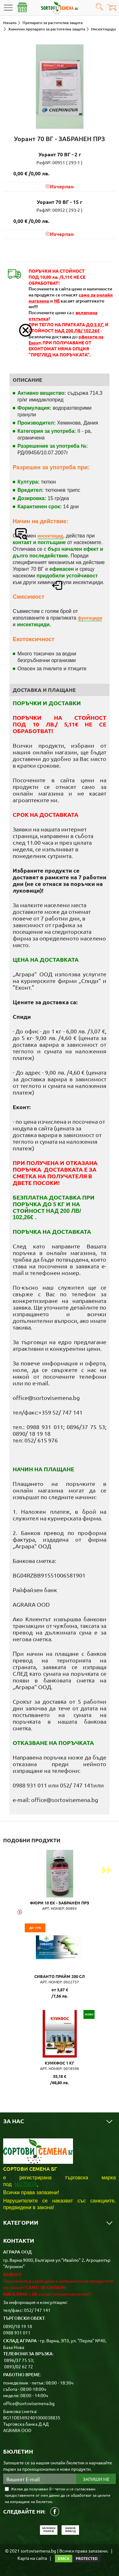  Describe the element at coordinates (53, 2491) in the screenshot. I see `toggle visibility of an item` at that location.